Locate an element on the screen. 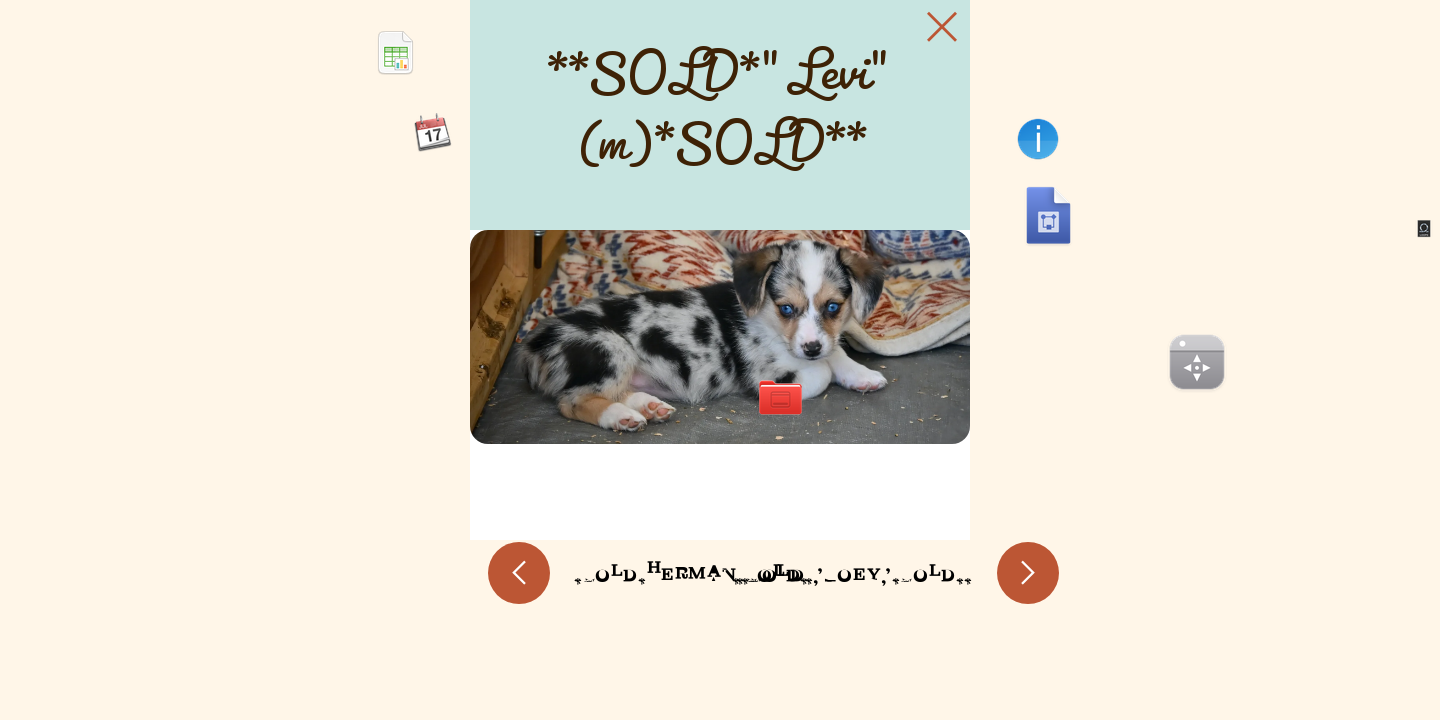 The width and height of the screenshot is (1440, 720). access calendar preferences or settings is located at coordinates (433, 133).